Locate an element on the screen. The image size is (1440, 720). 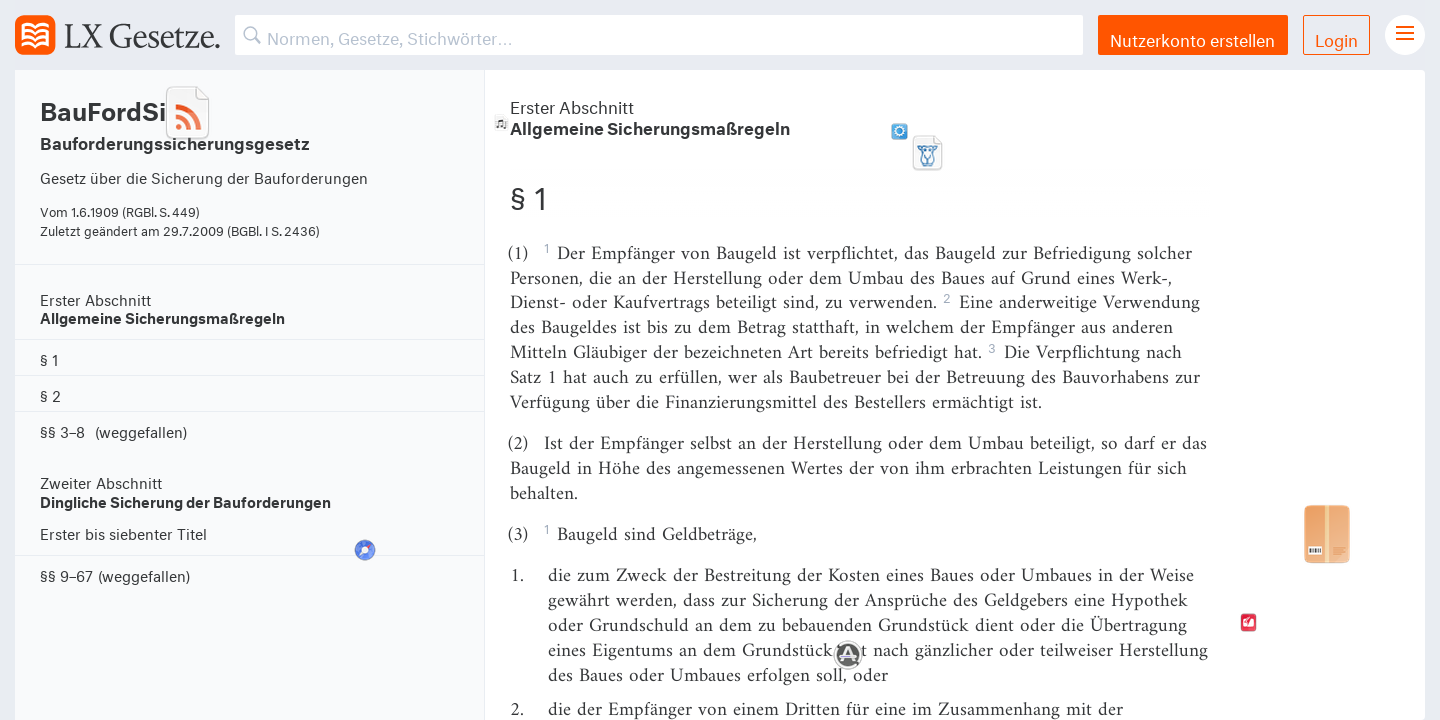
iMelody ringtone file is located at coordinates (501, 122).